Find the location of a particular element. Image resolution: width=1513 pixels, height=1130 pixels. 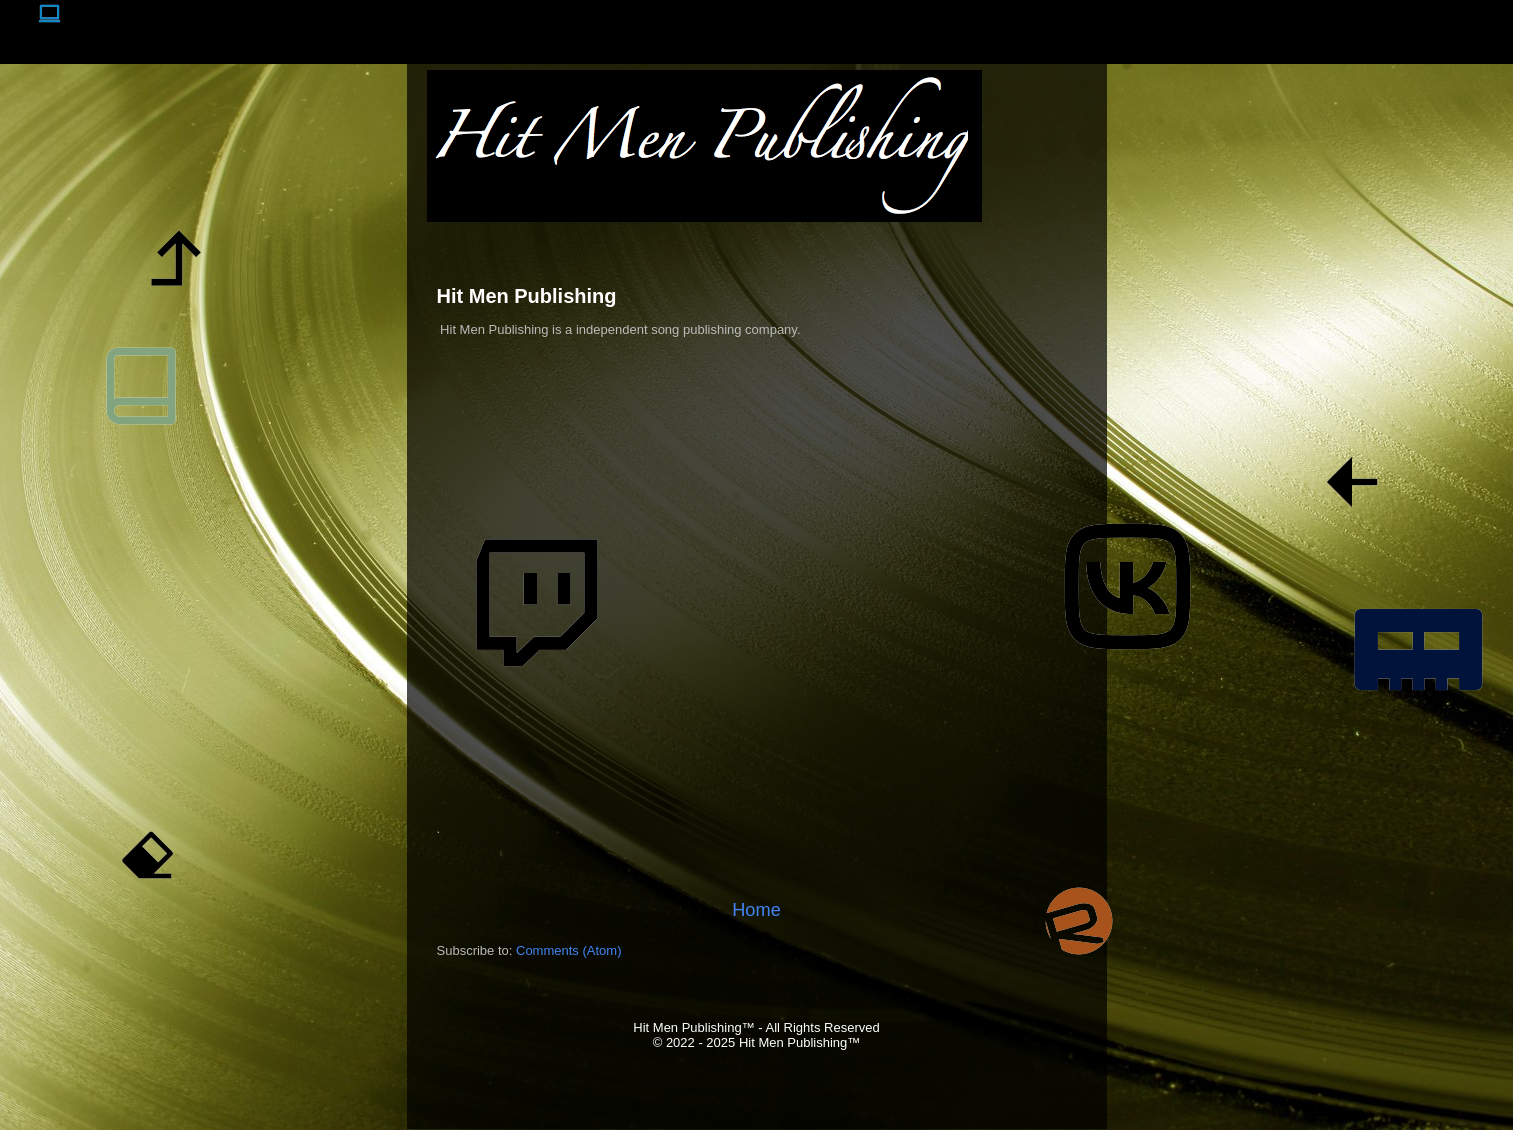

open your library or reading list is located at coordinates (141, 386).